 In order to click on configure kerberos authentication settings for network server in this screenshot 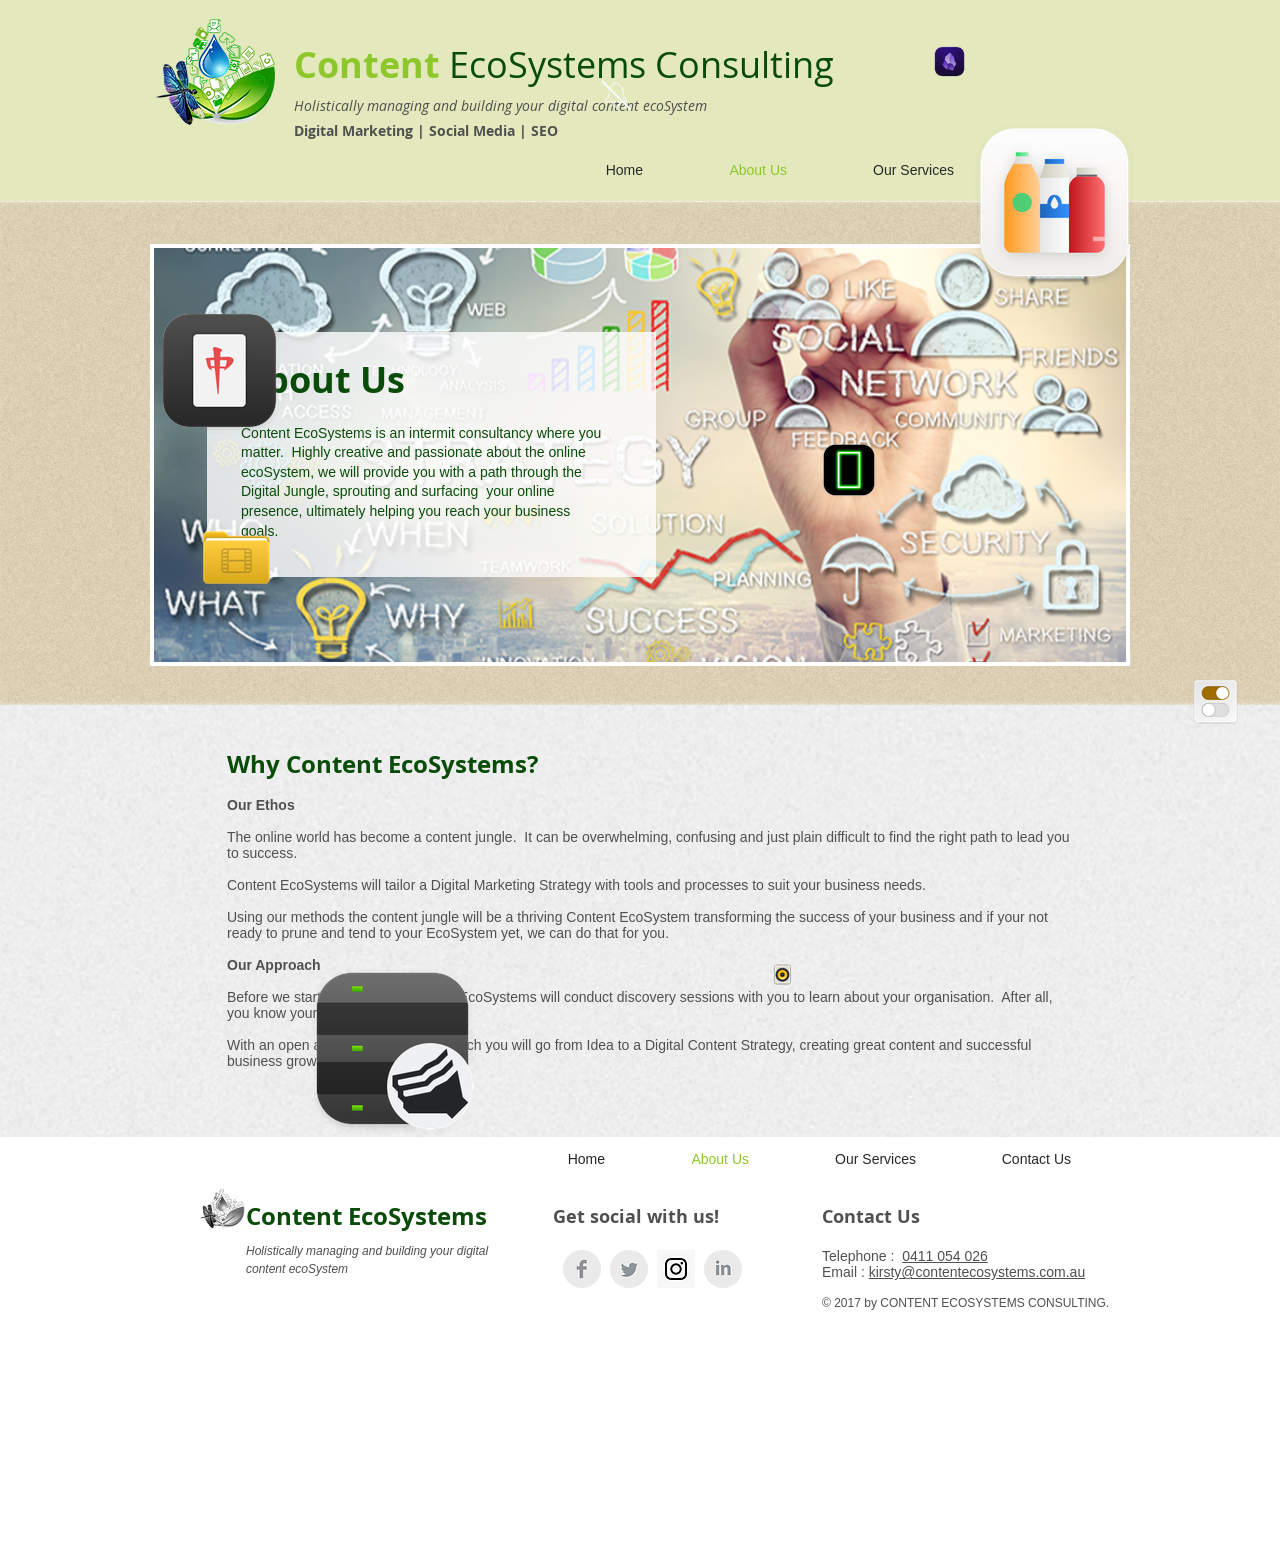, I will do `click(392, 1048)`.